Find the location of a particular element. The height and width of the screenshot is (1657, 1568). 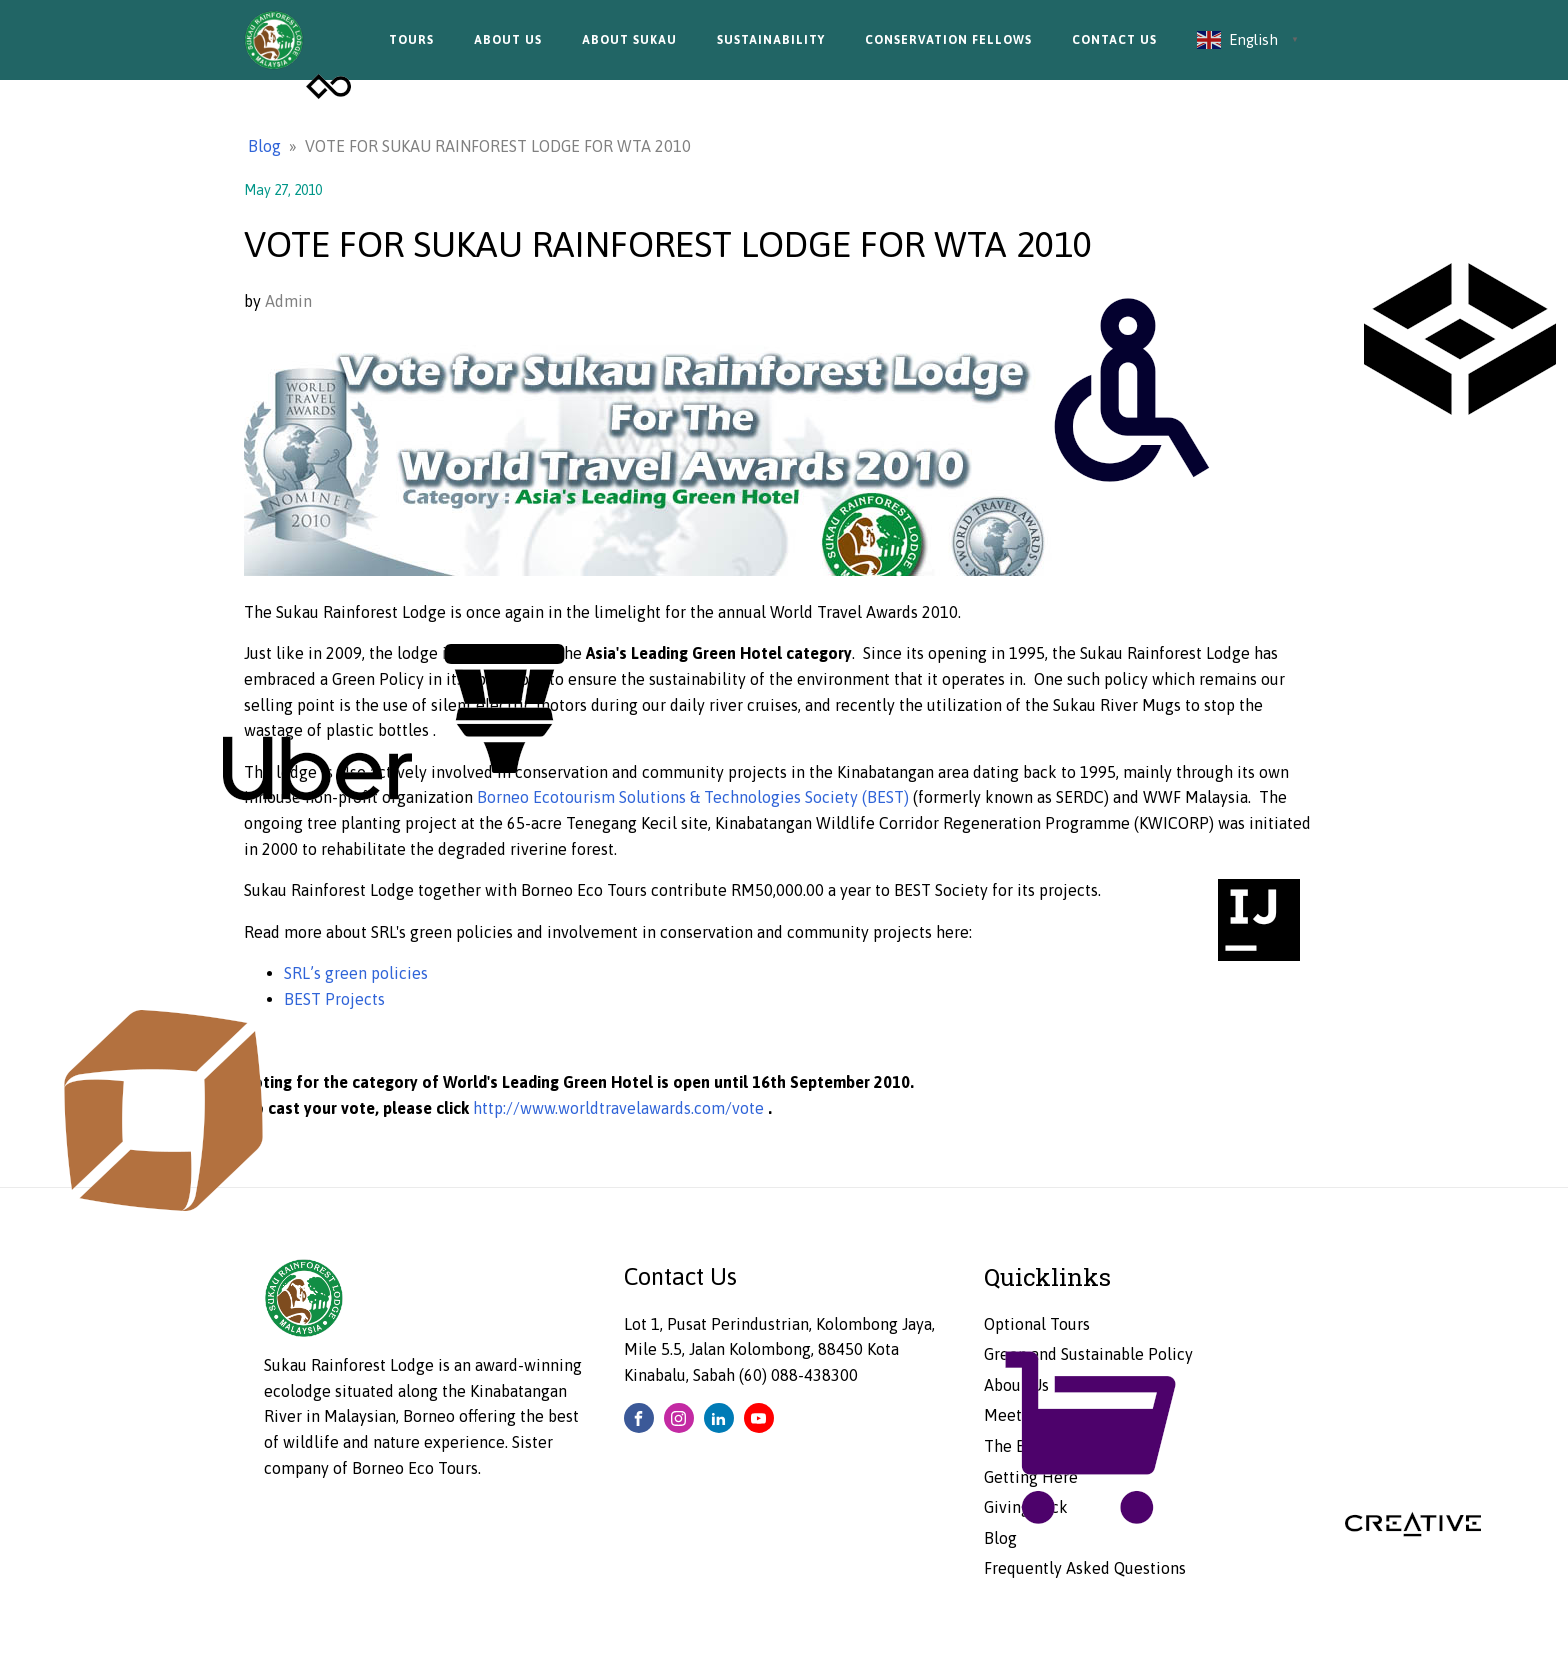

dynatrace application or service integration is located at coordinates (163, 1110).